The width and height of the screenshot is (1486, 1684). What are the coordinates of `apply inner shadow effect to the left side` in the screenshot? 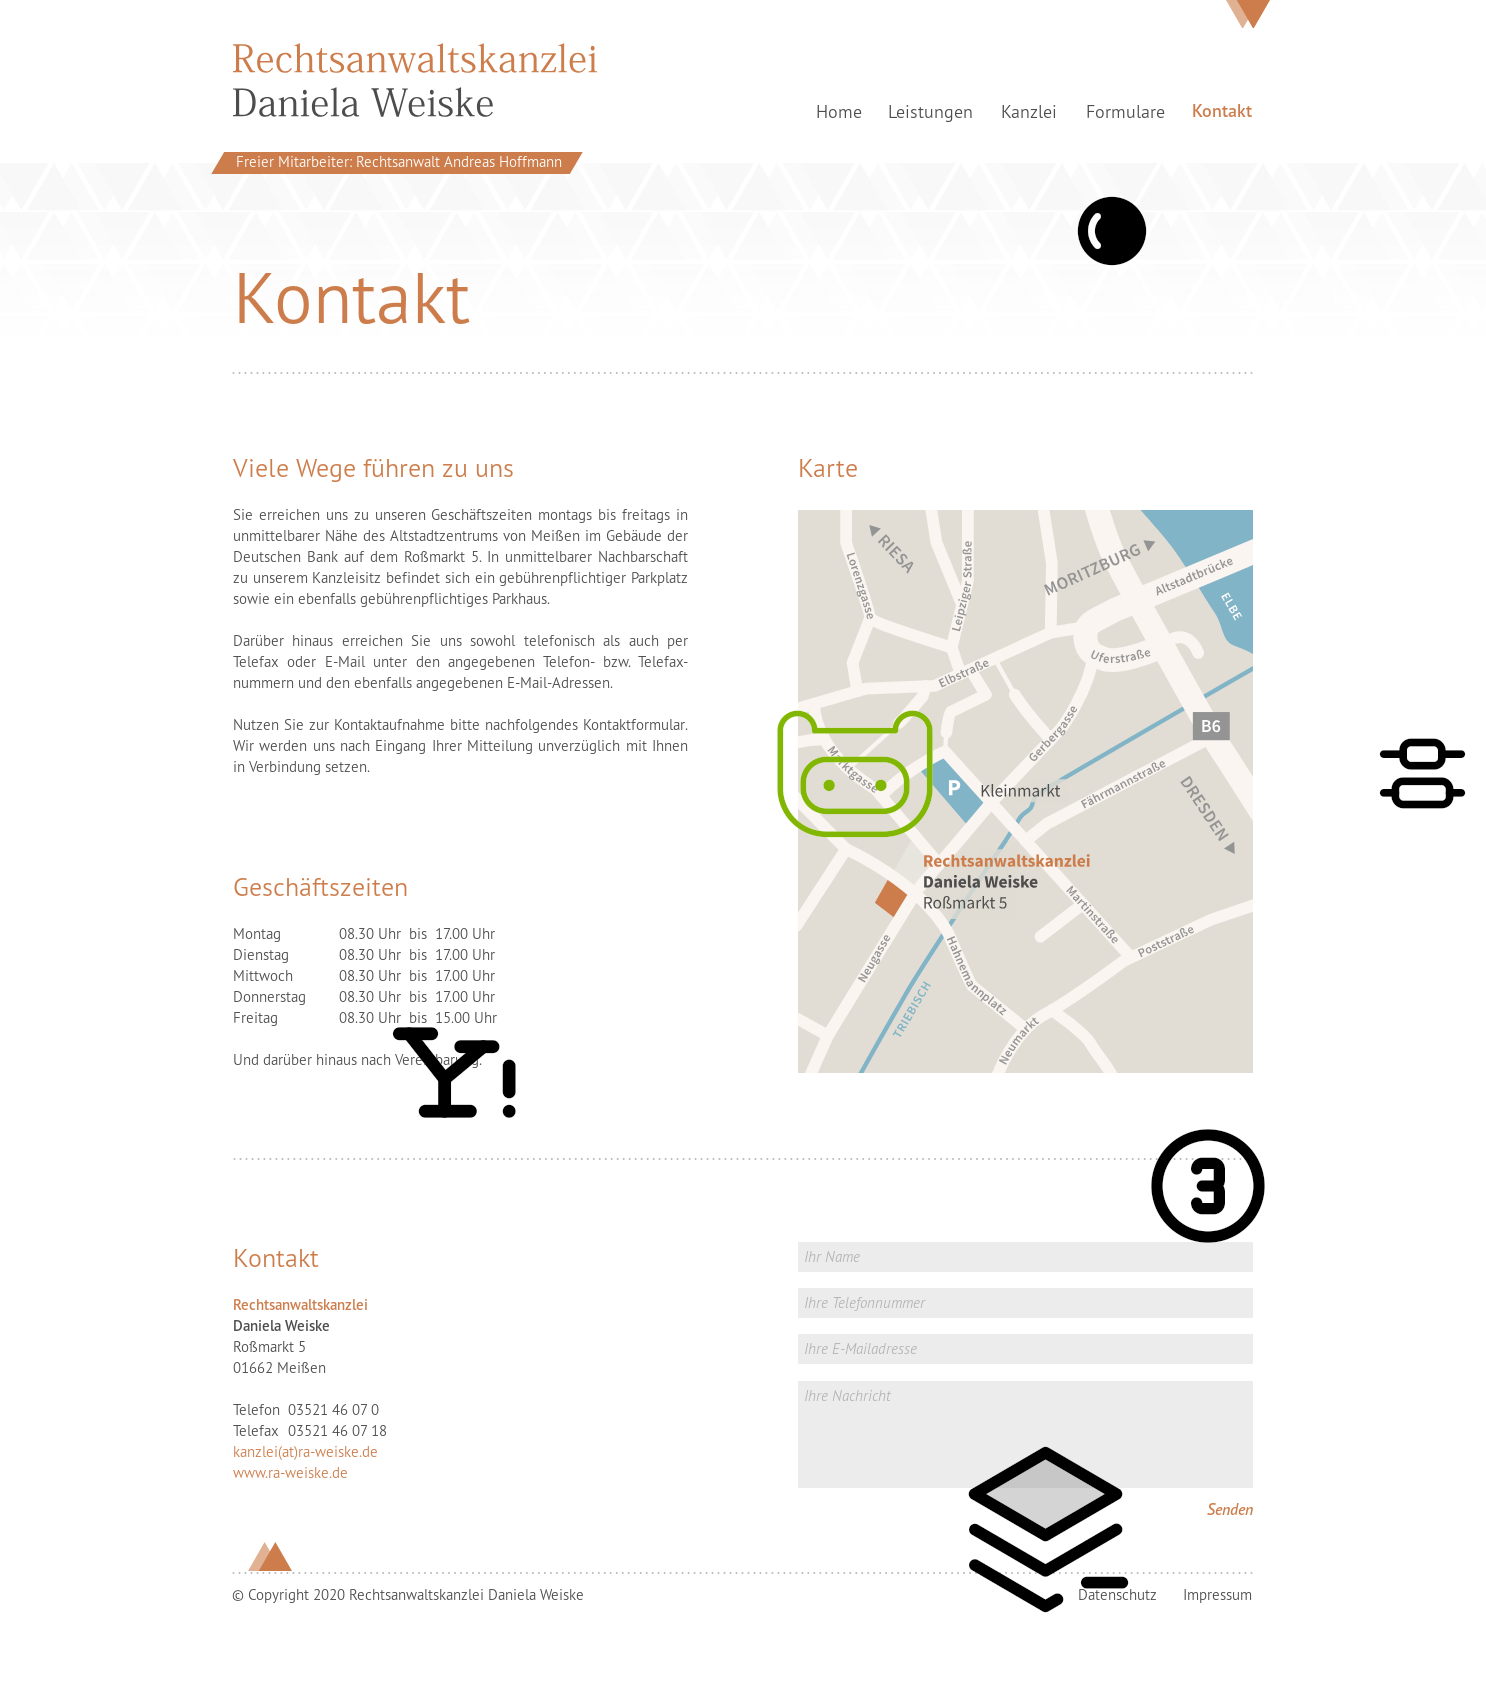 It's located at (1112, 231).